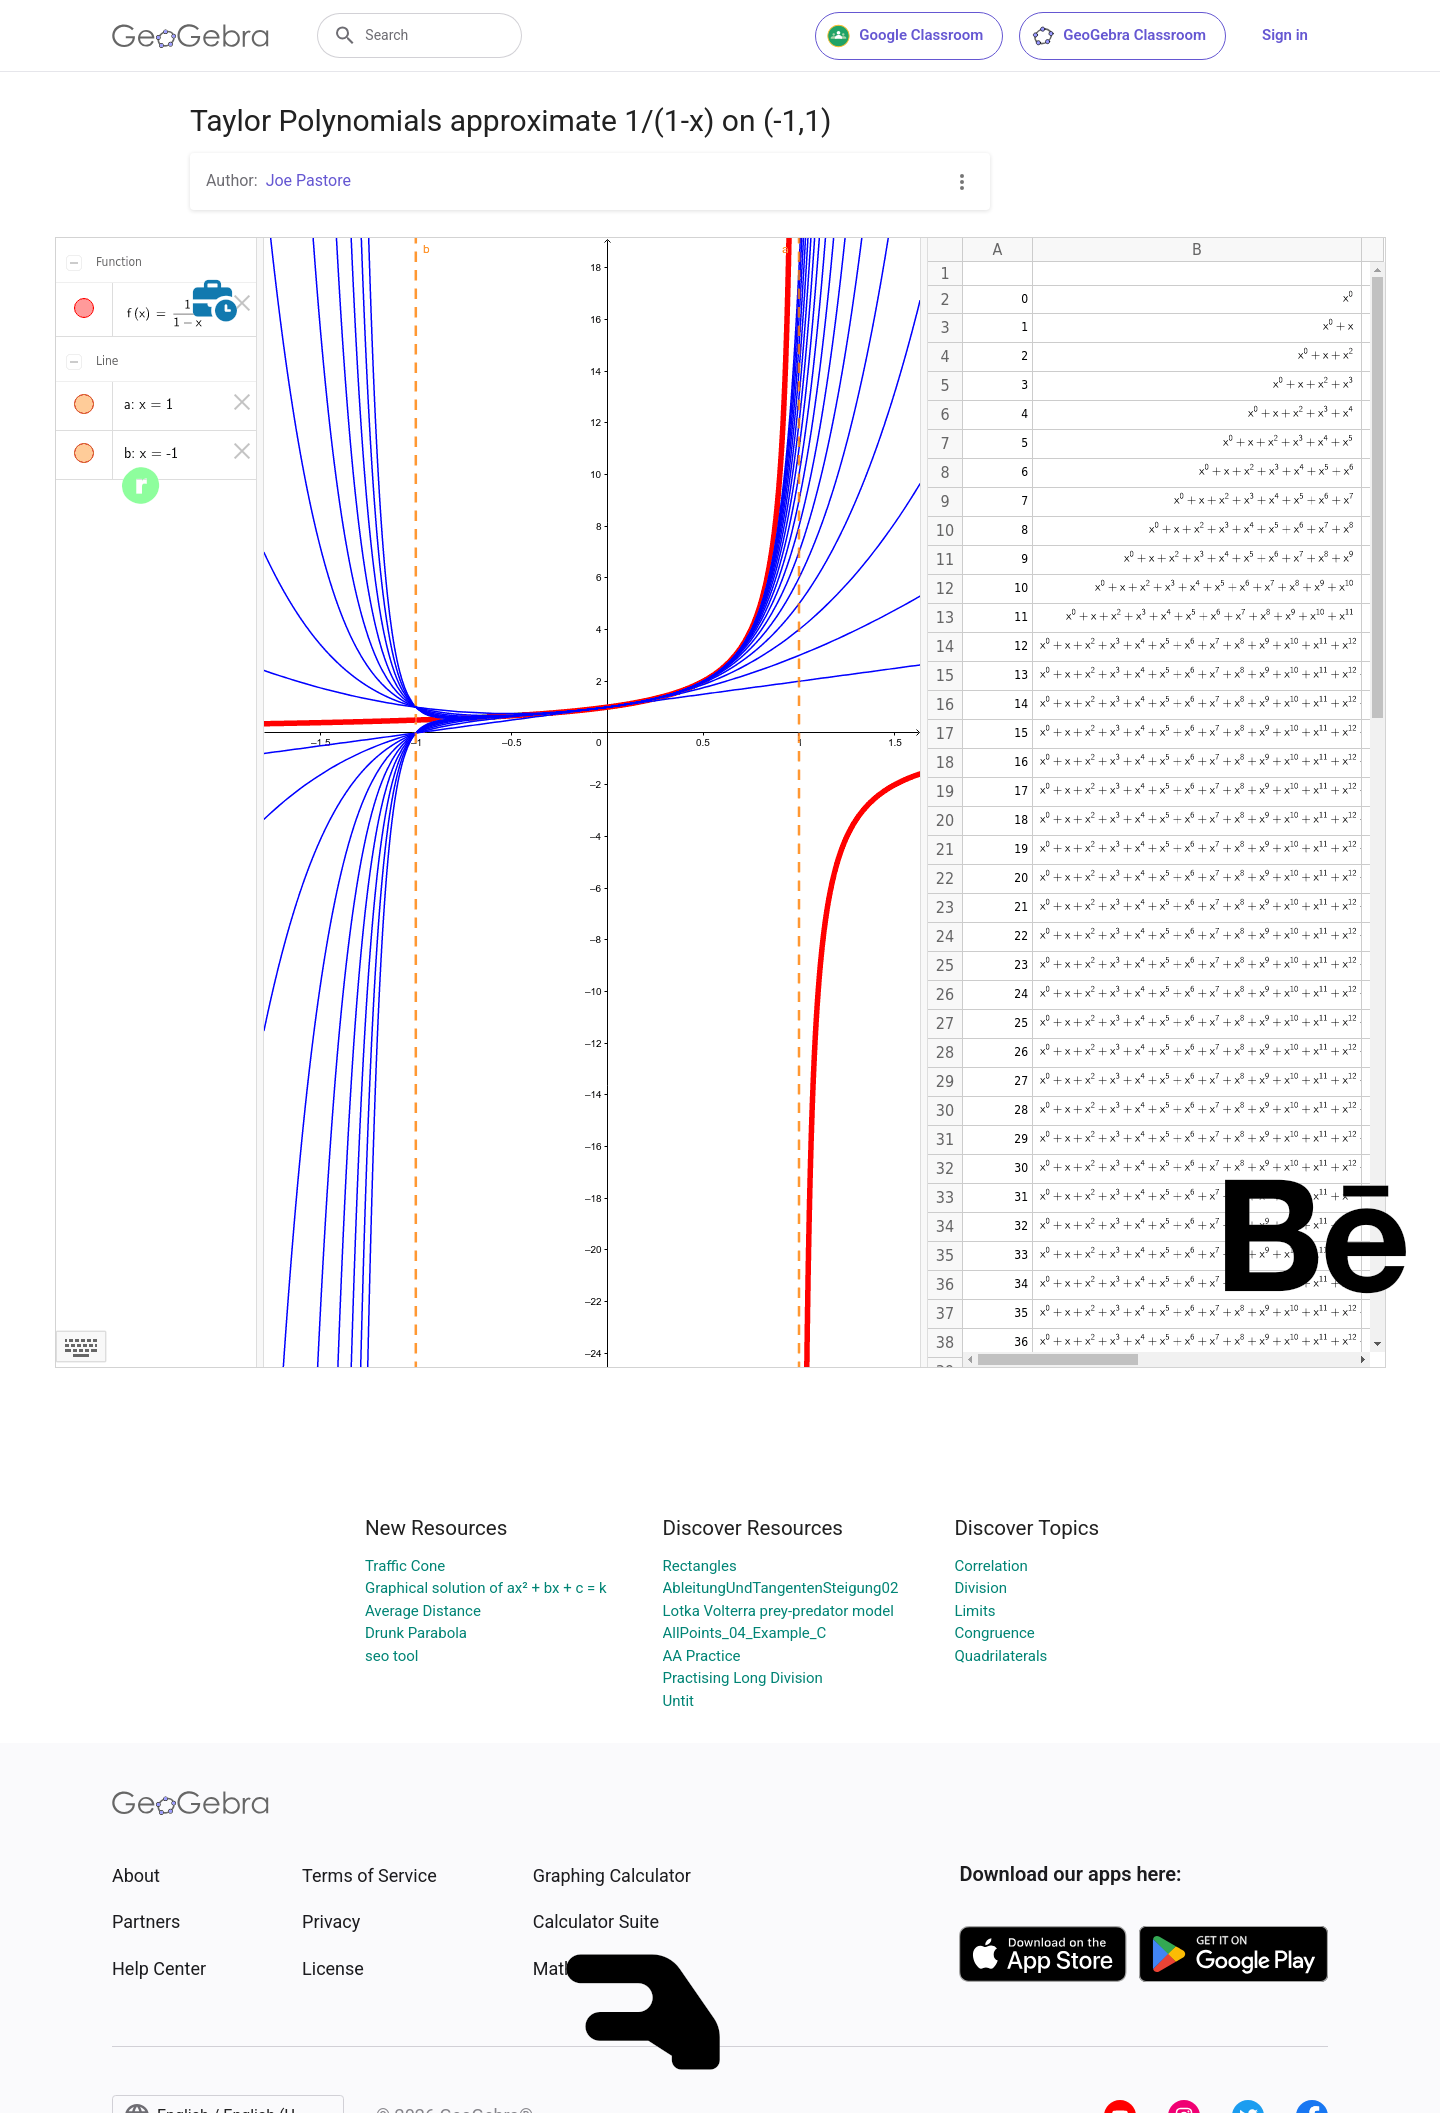 Image resolution: width=1440 pixels, height=2113 pixels. What do you see at coordinates (643, 2012) in the screenshot?
I see `lizard gesture for rock-paper-scissors-lizard-spock game` at bounding box center [643, 2012].